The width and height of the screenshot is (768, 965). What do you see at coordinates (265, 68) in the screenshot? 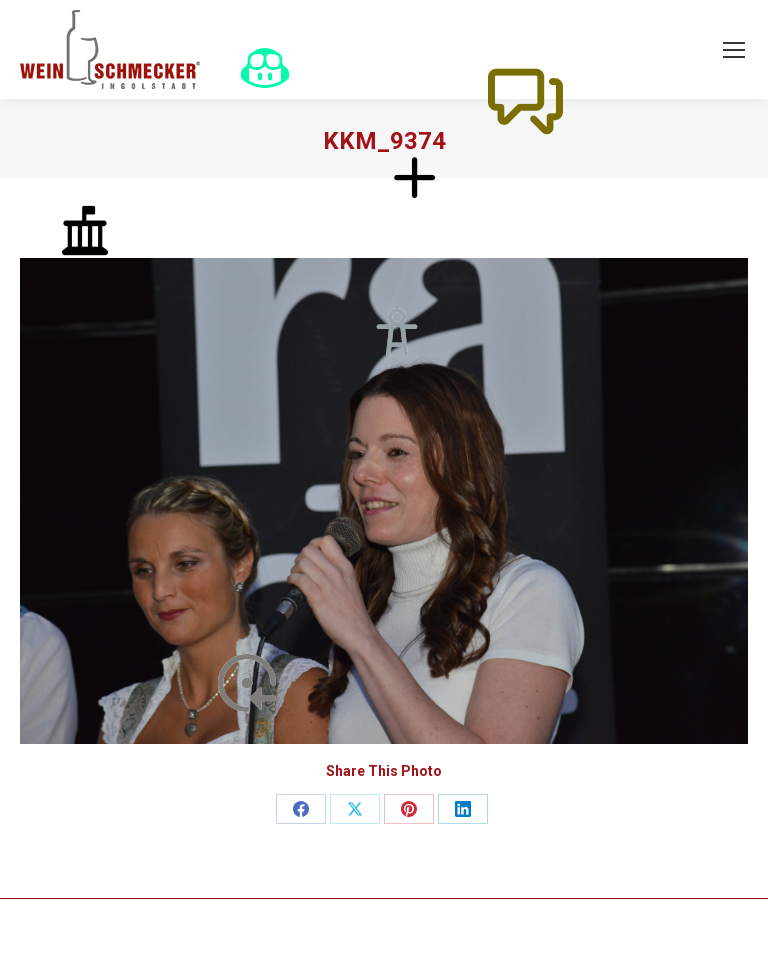
I see `access GitHub Copilot AI assistant` at bounding box center [265, 68].